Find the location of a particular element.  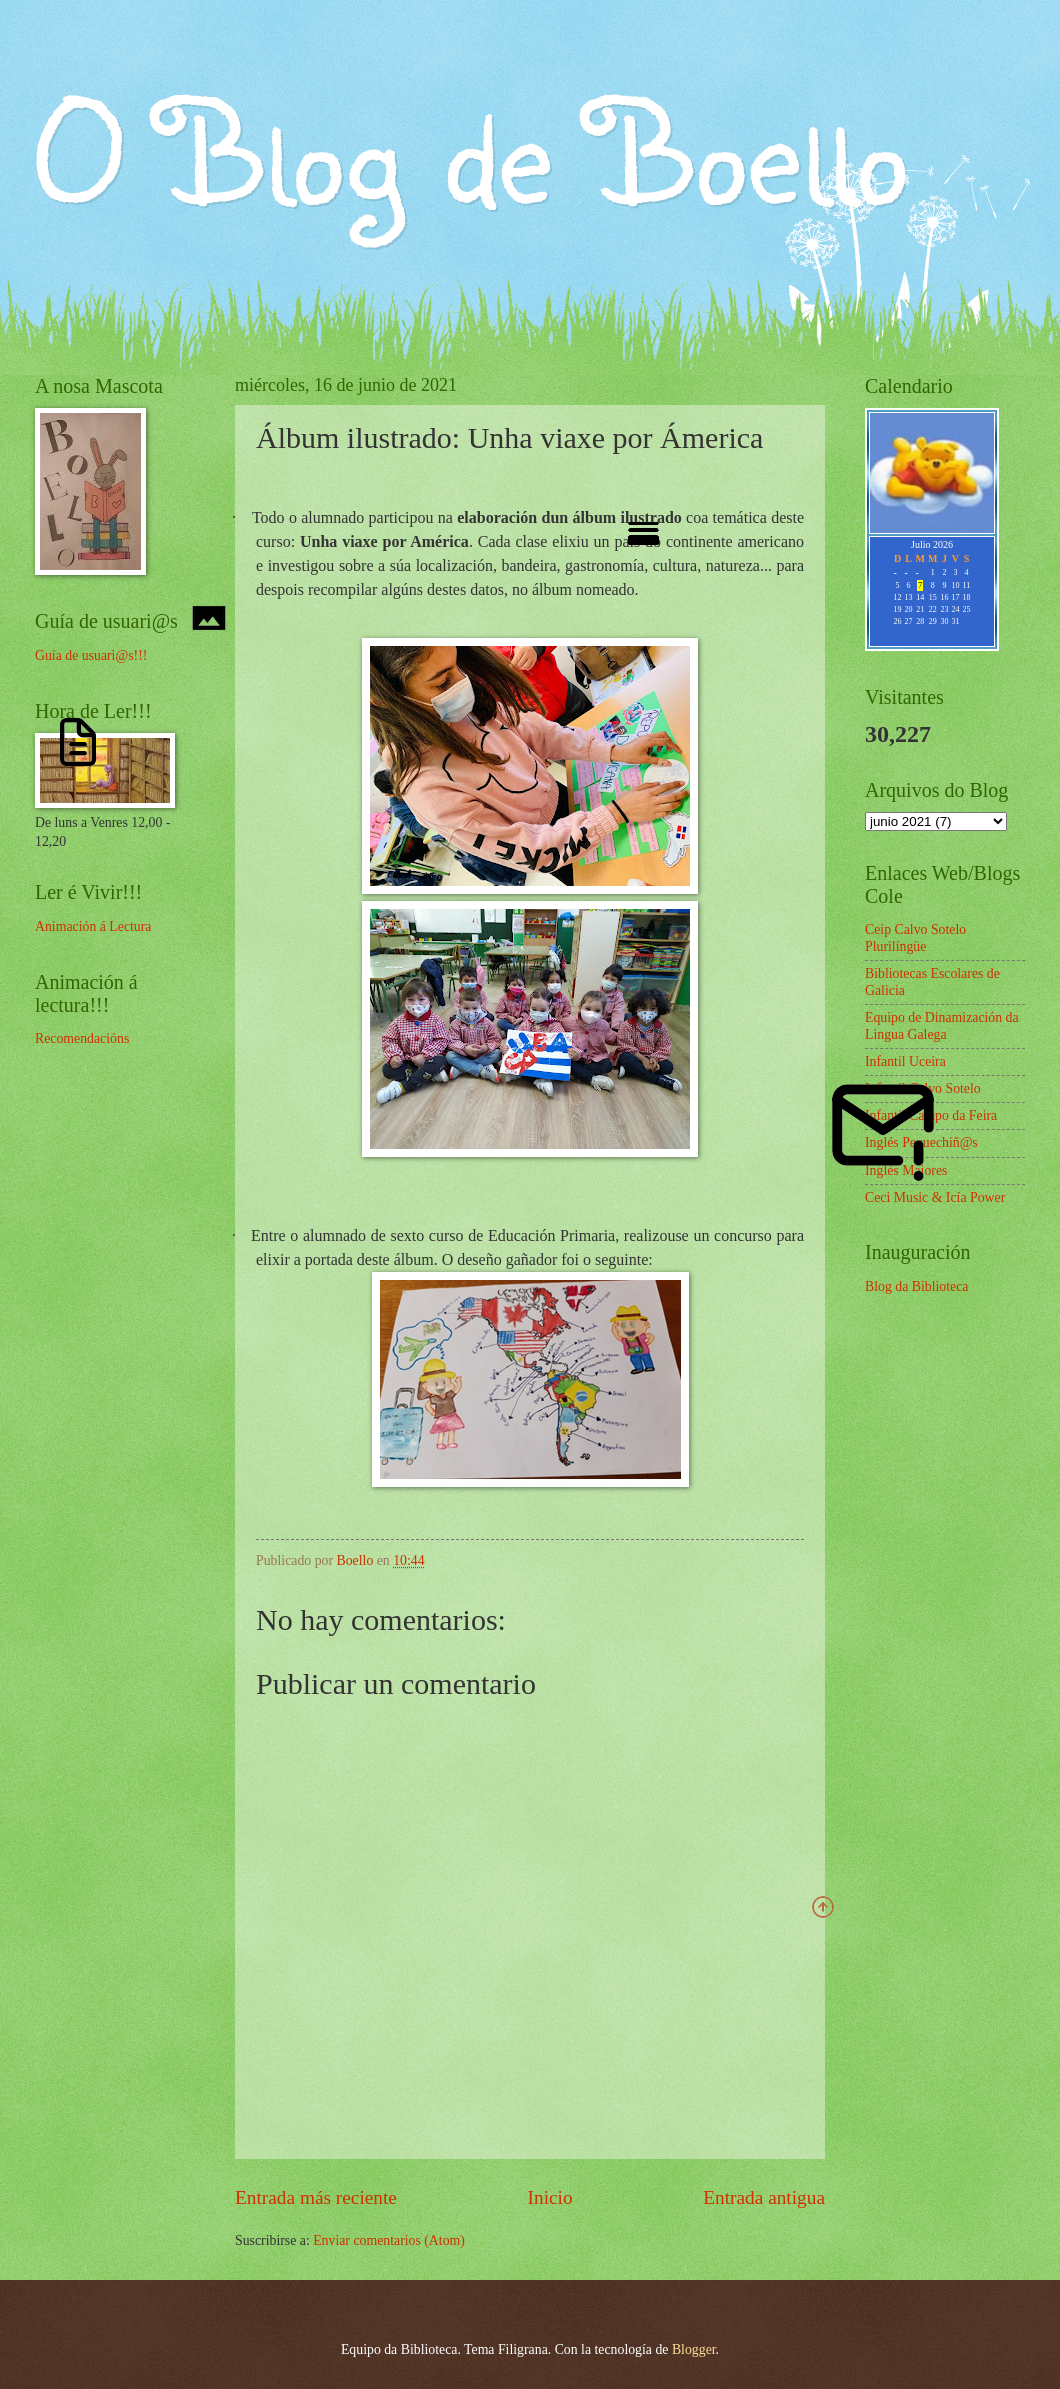

view panorama or wide-angle photos is located at coordinates (209, 618).